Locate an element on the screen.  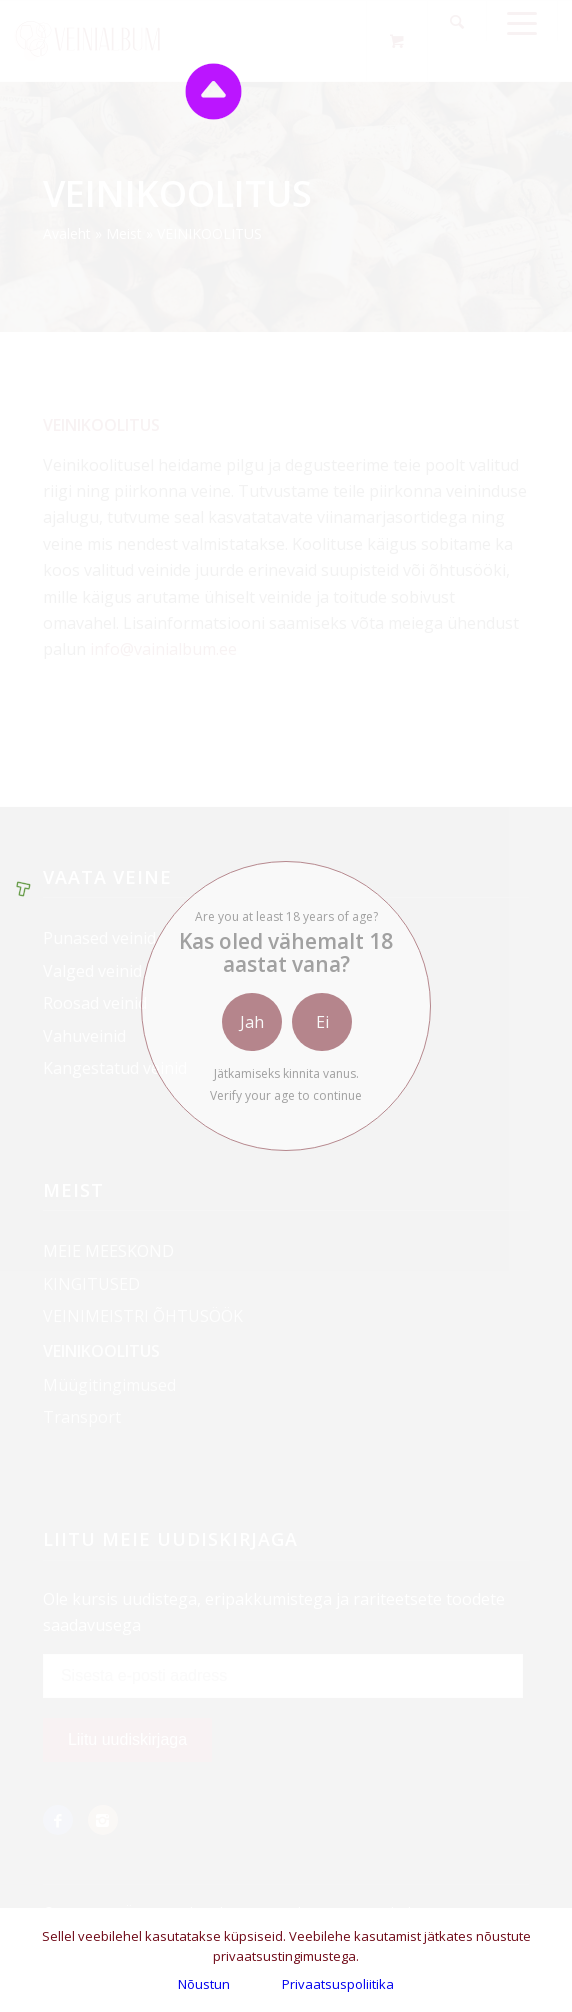
open topbuzz app is located at coordinates (23, 889).